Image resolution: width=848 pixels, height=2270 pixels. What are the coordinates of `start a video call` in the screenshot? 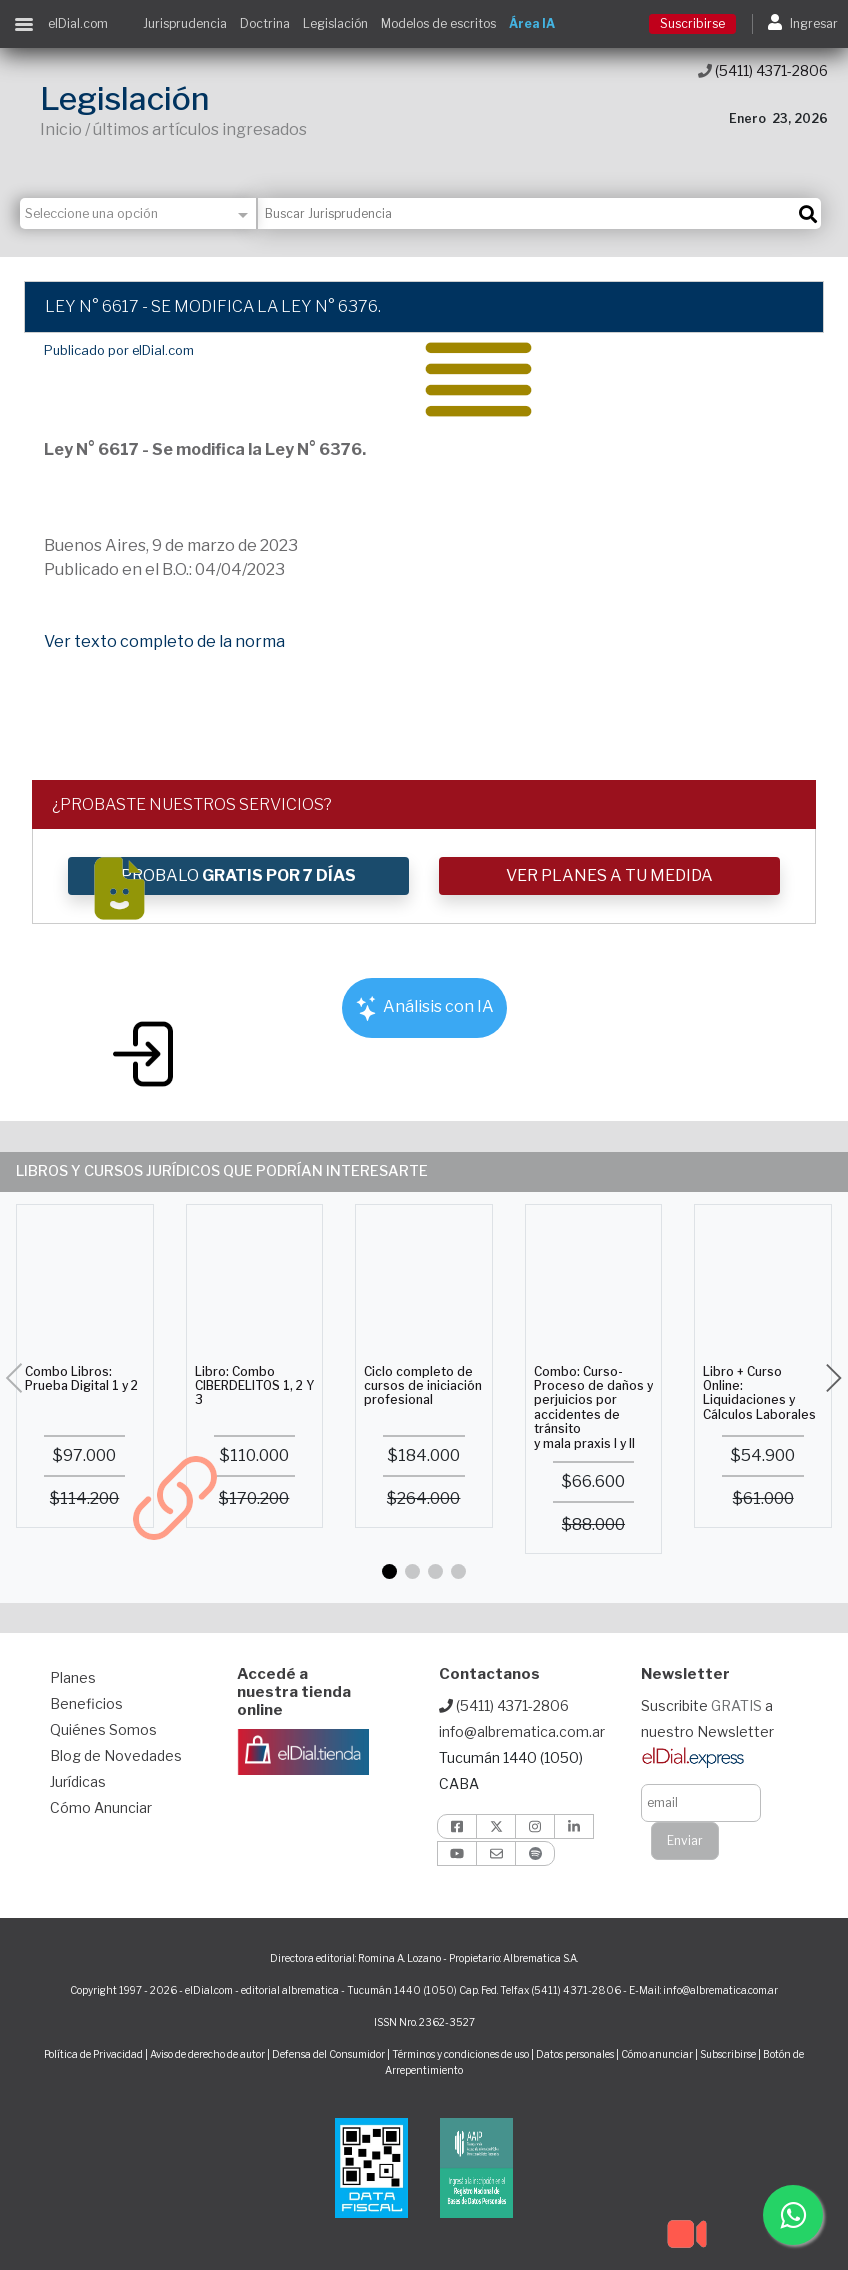 It's located at (687, 2234).